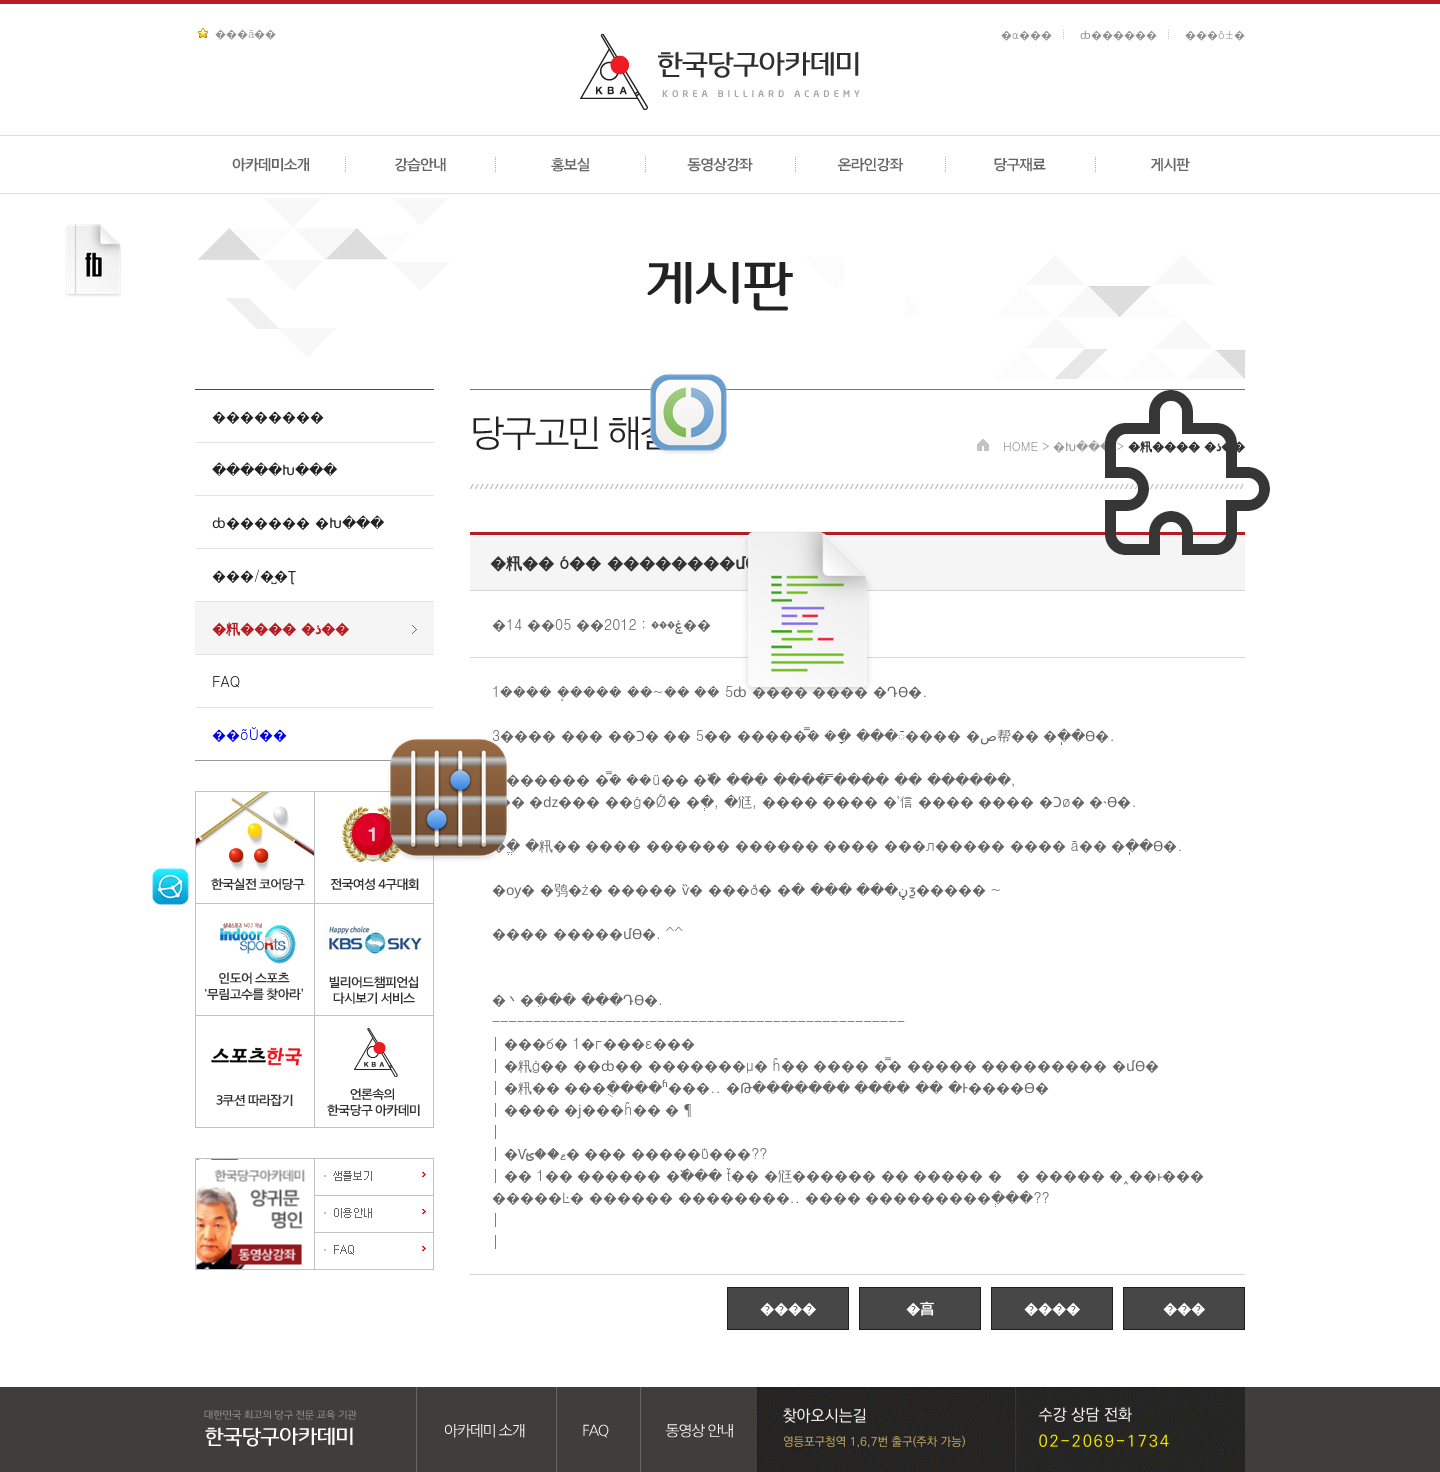  Describe the element at coordinates (93, 260) in the screenshot. I see `a fictionbook (.fb2) ebook file` at that location.